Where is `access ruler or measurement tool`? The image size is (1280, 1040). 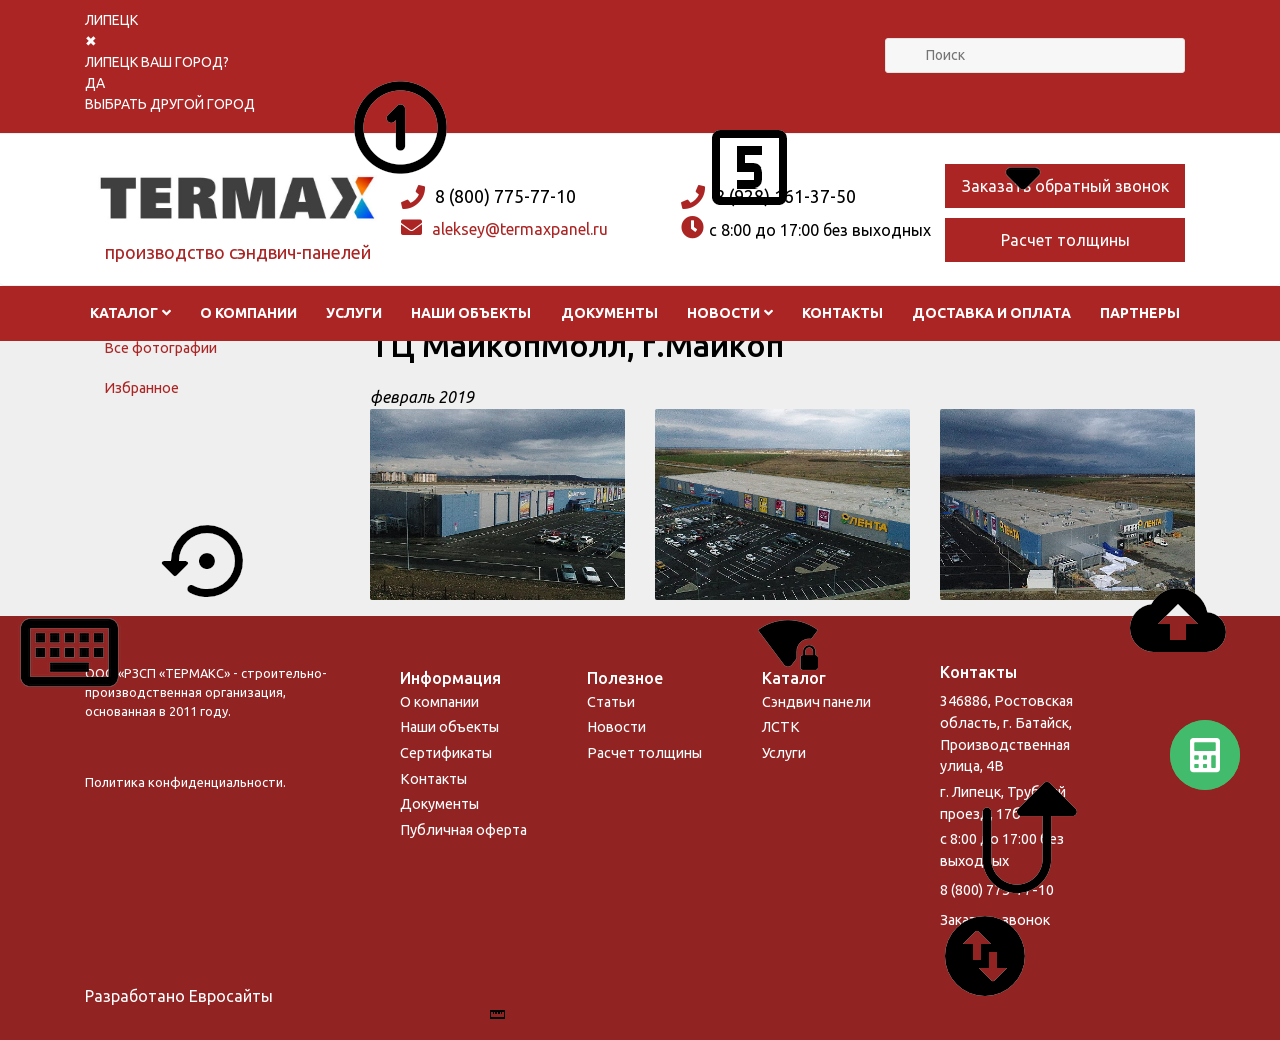
access ruler or measurement tool is located at coordinates (497, 1014).